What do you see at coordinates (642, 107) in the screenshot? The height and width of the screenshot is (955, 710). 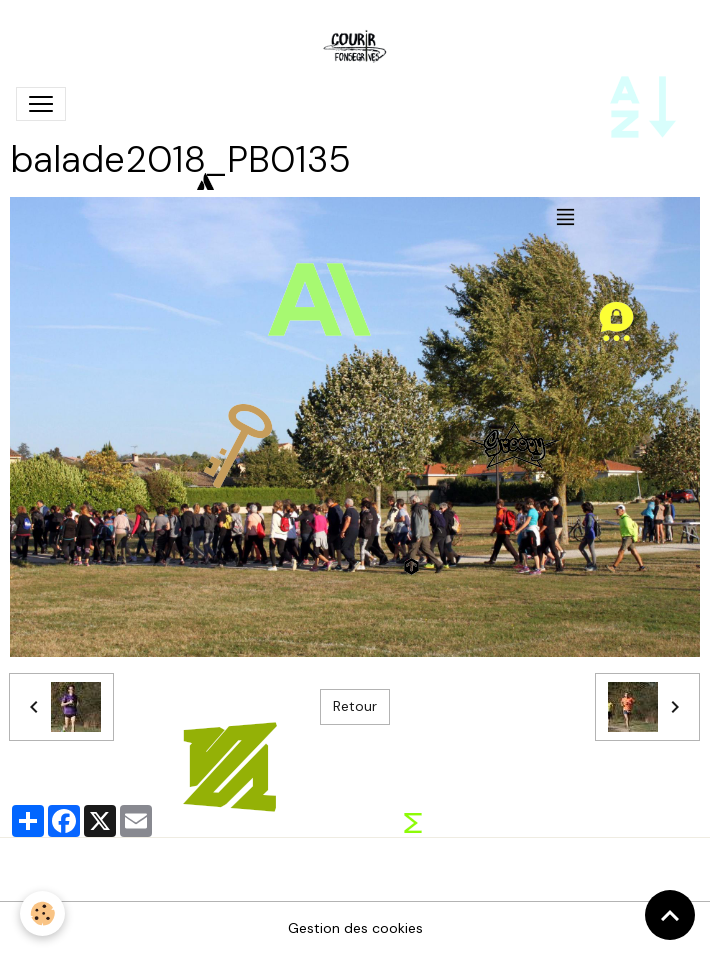 I see `sort items alphabetically from A to Z` at bounding box center [642, 107].